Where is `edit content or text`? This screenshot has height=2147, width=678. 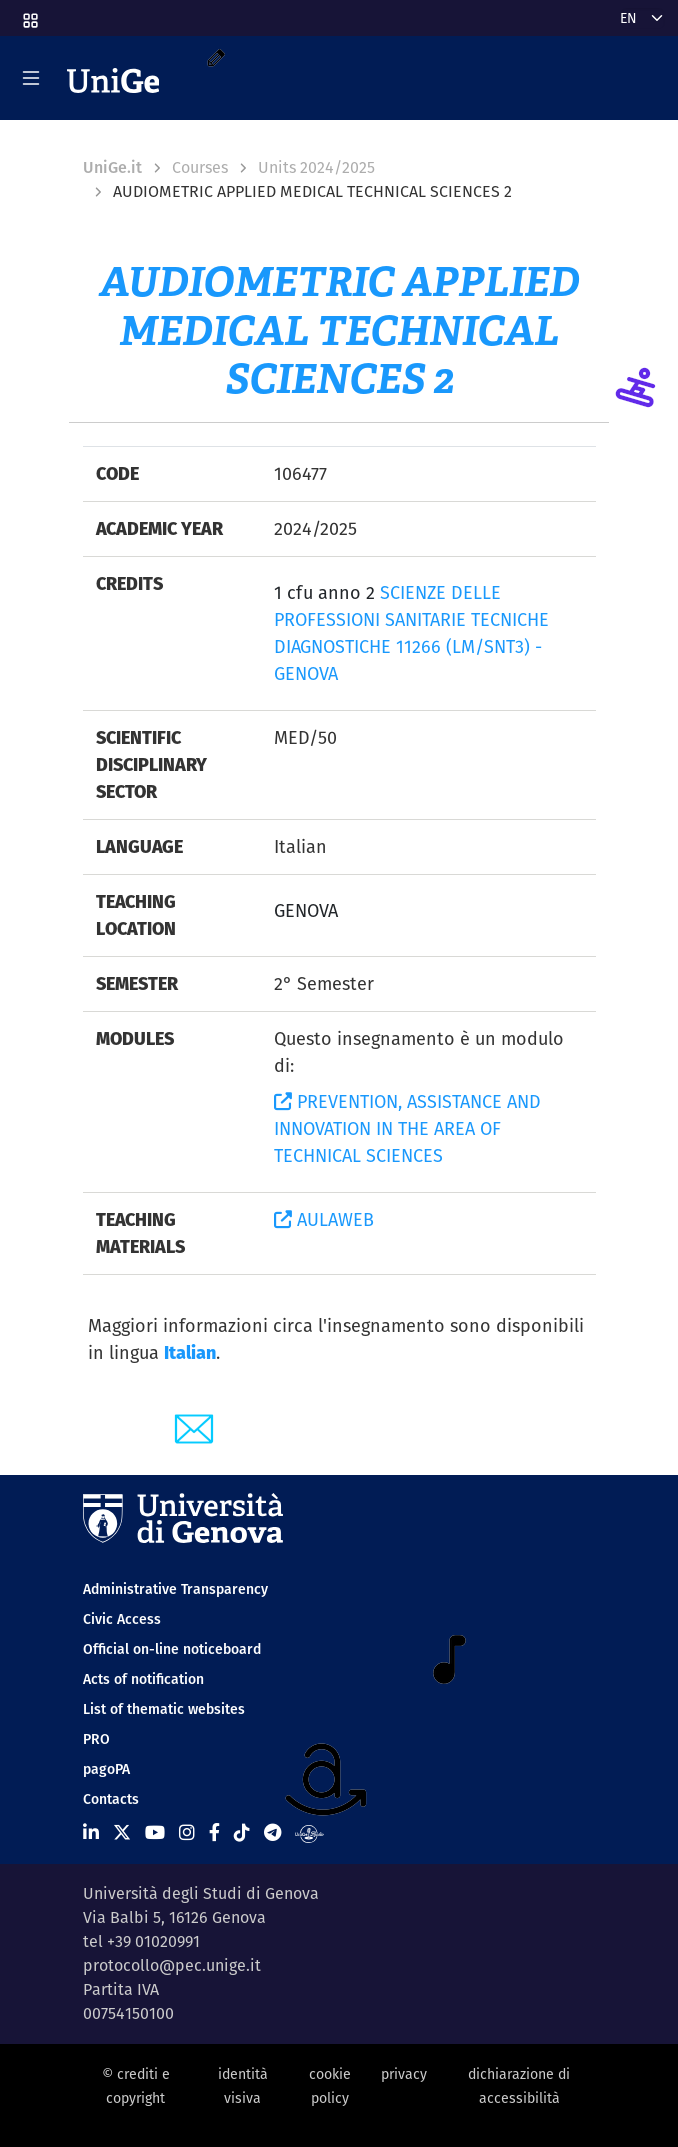
edit content or text is located at coordinates (216, 58).